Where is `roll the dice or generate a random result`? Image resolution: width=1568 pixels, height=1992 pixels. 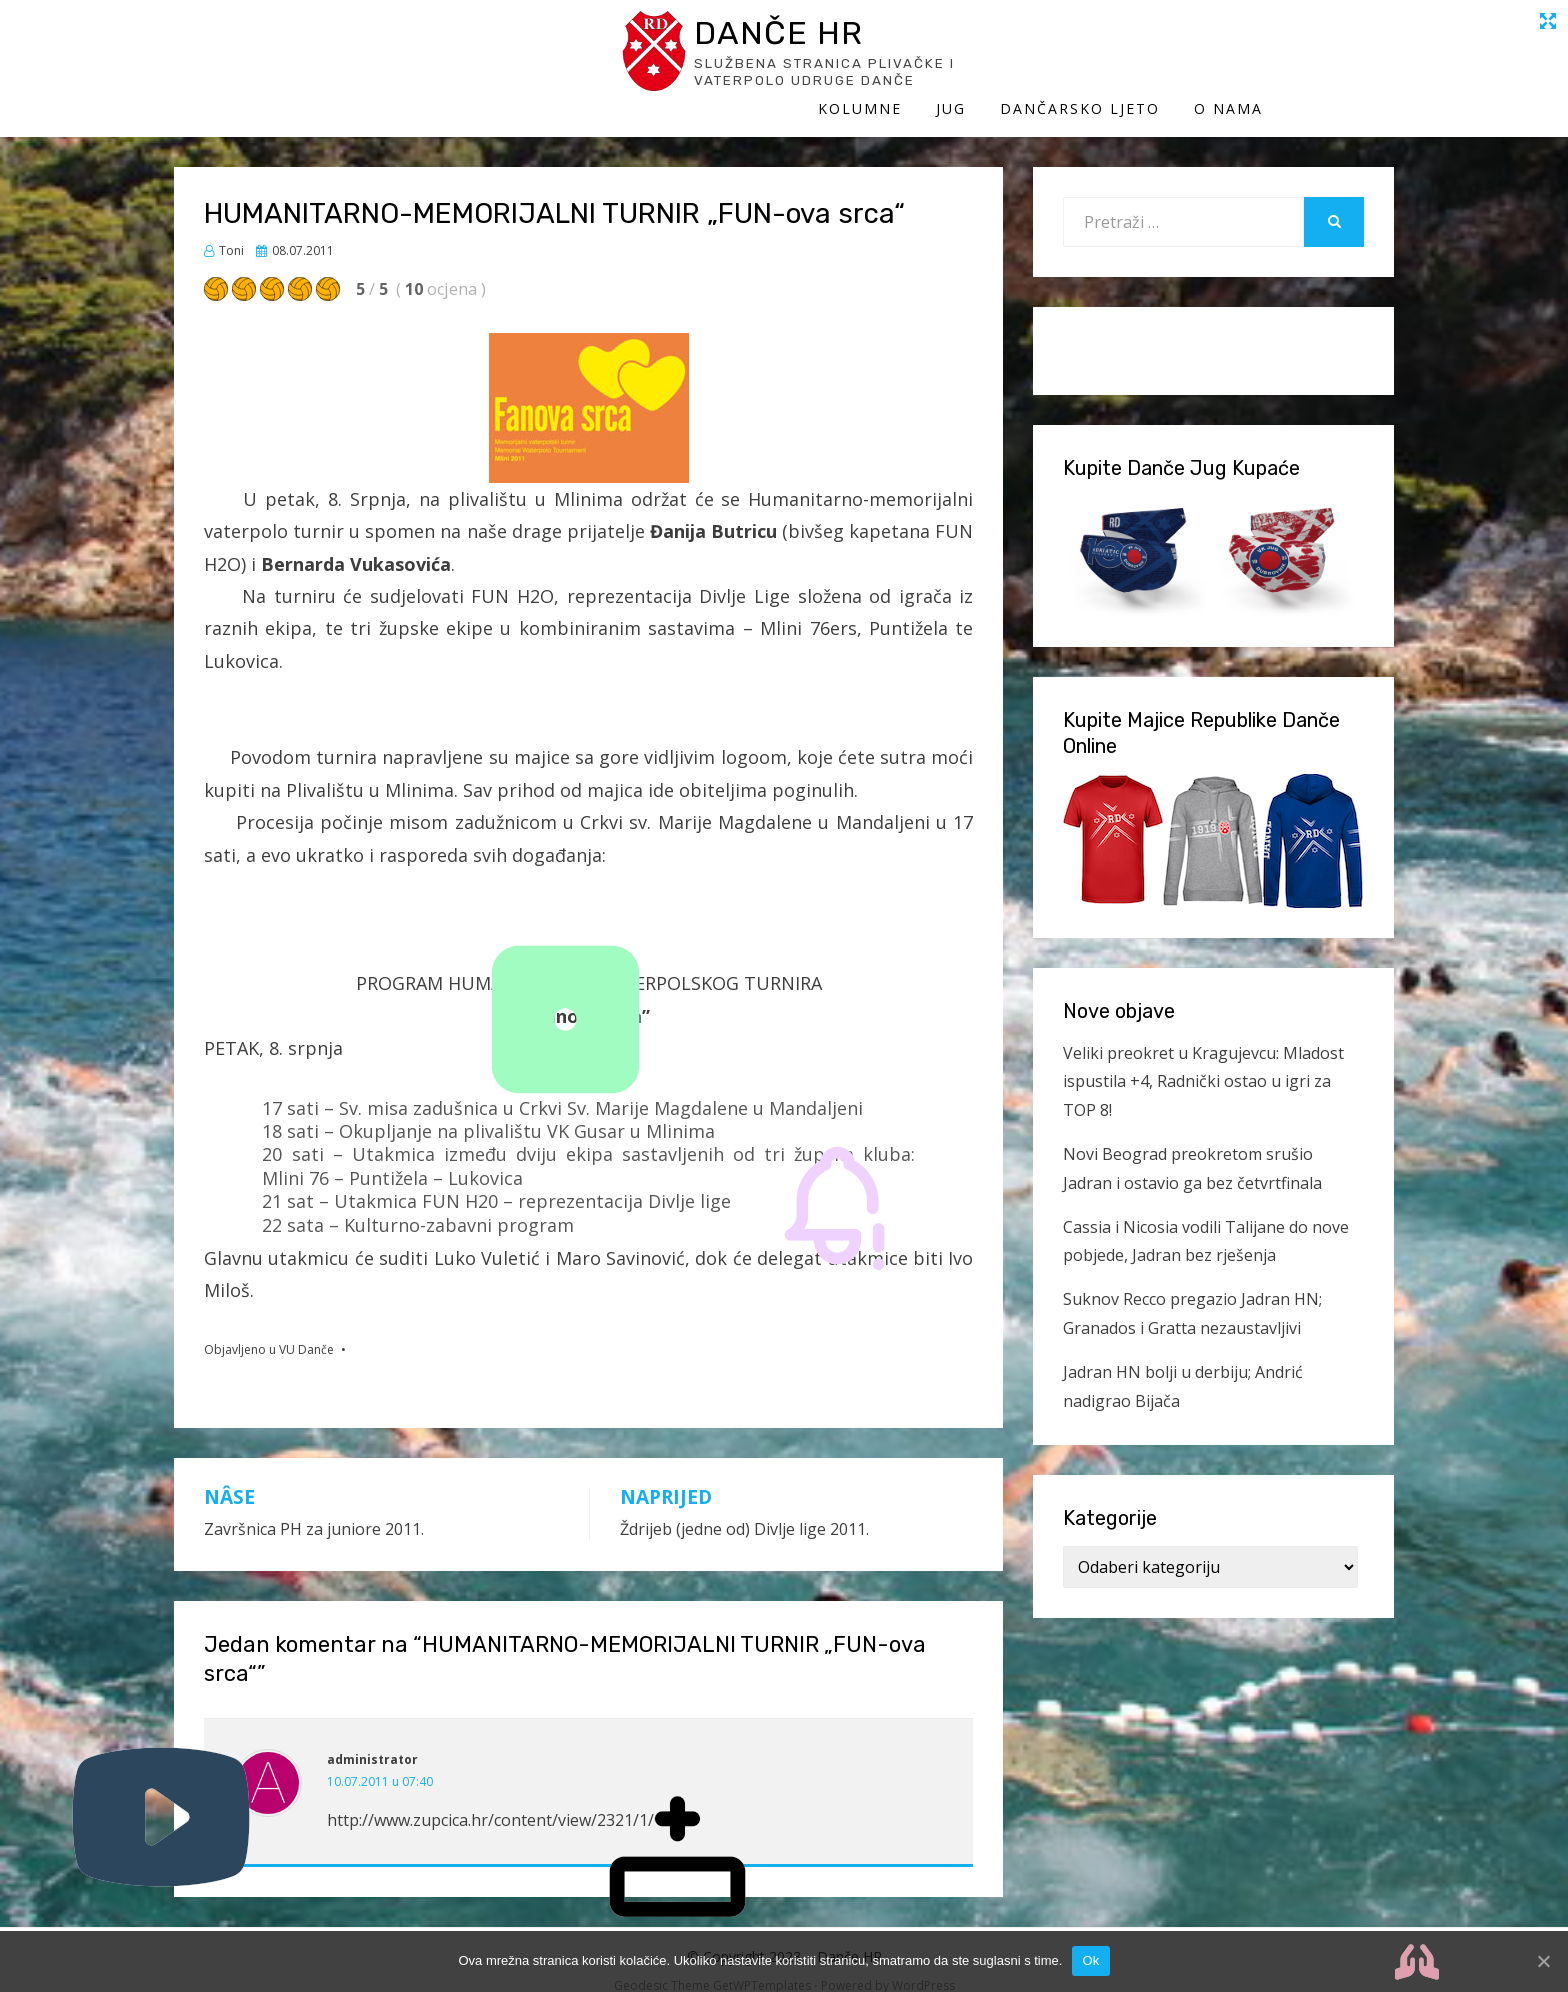
roll the dice or generate a random result is located at coordinates (565, 1019).